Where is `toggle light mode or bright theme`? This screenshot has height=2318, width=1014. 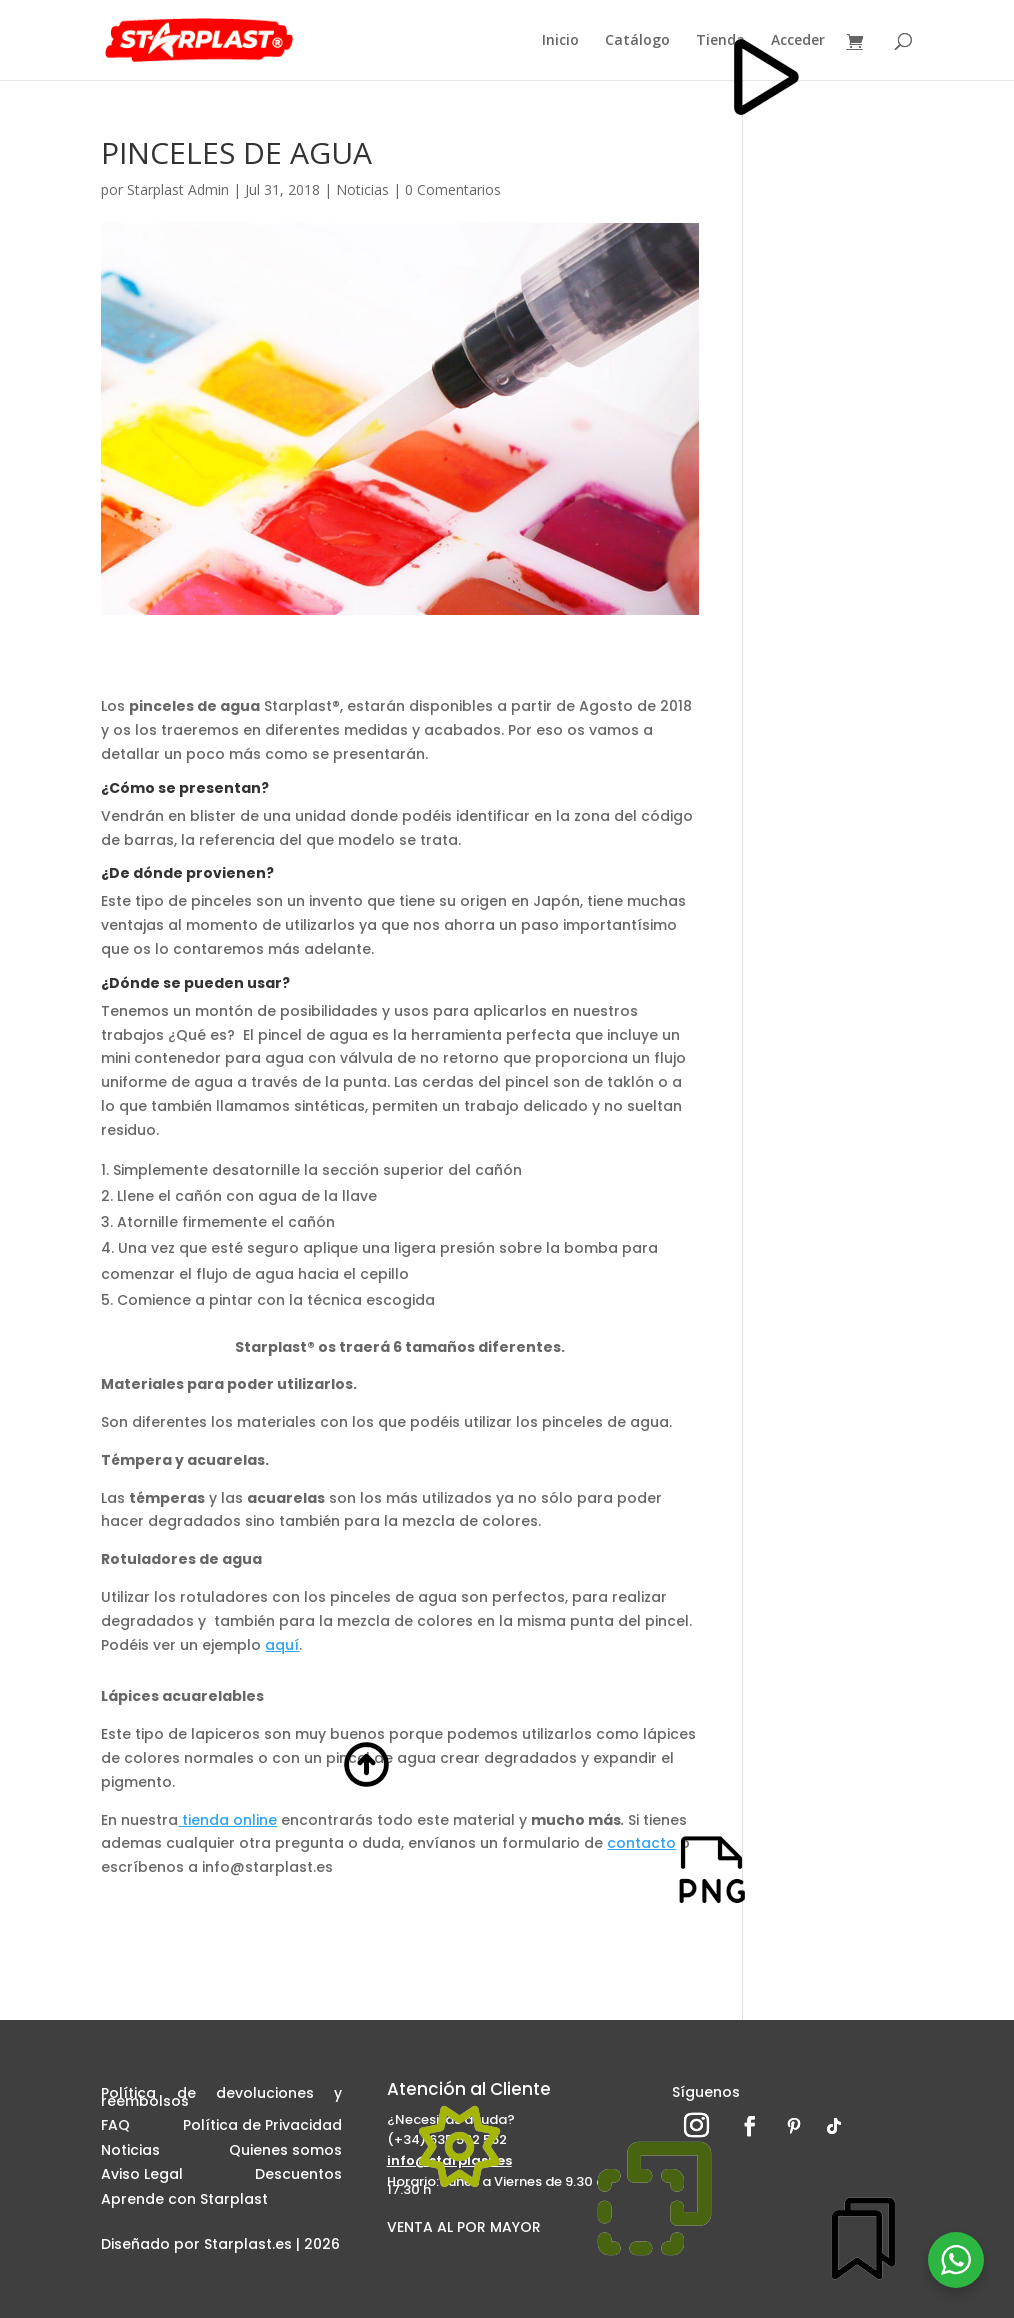
toggle light mode or bright theme is located at coordinates (459, 2146).